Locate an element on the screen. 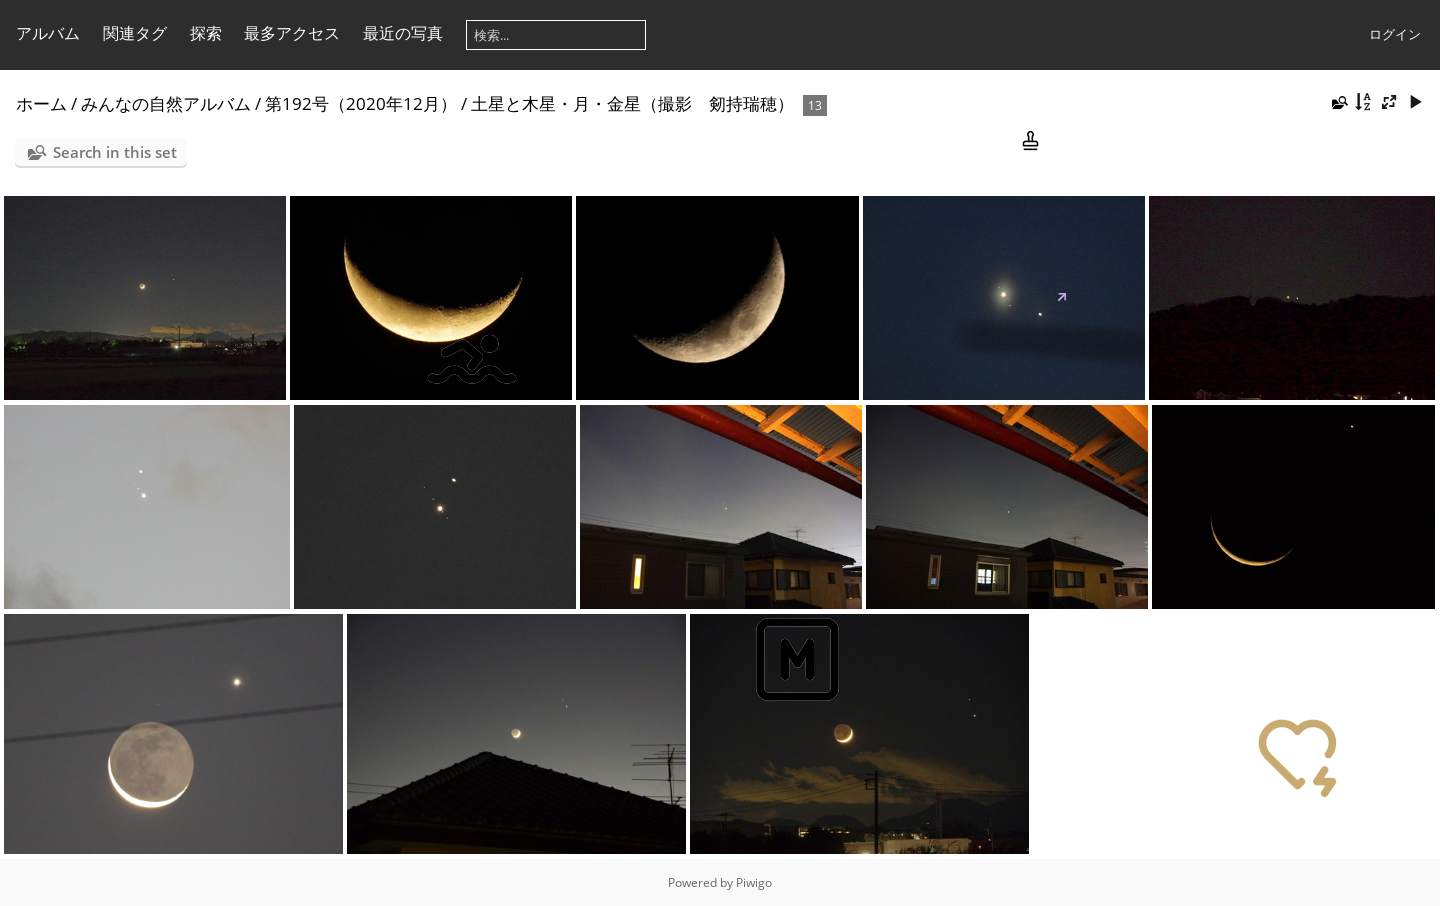  access swimming or pool activities is located at coordinates (472, 357).